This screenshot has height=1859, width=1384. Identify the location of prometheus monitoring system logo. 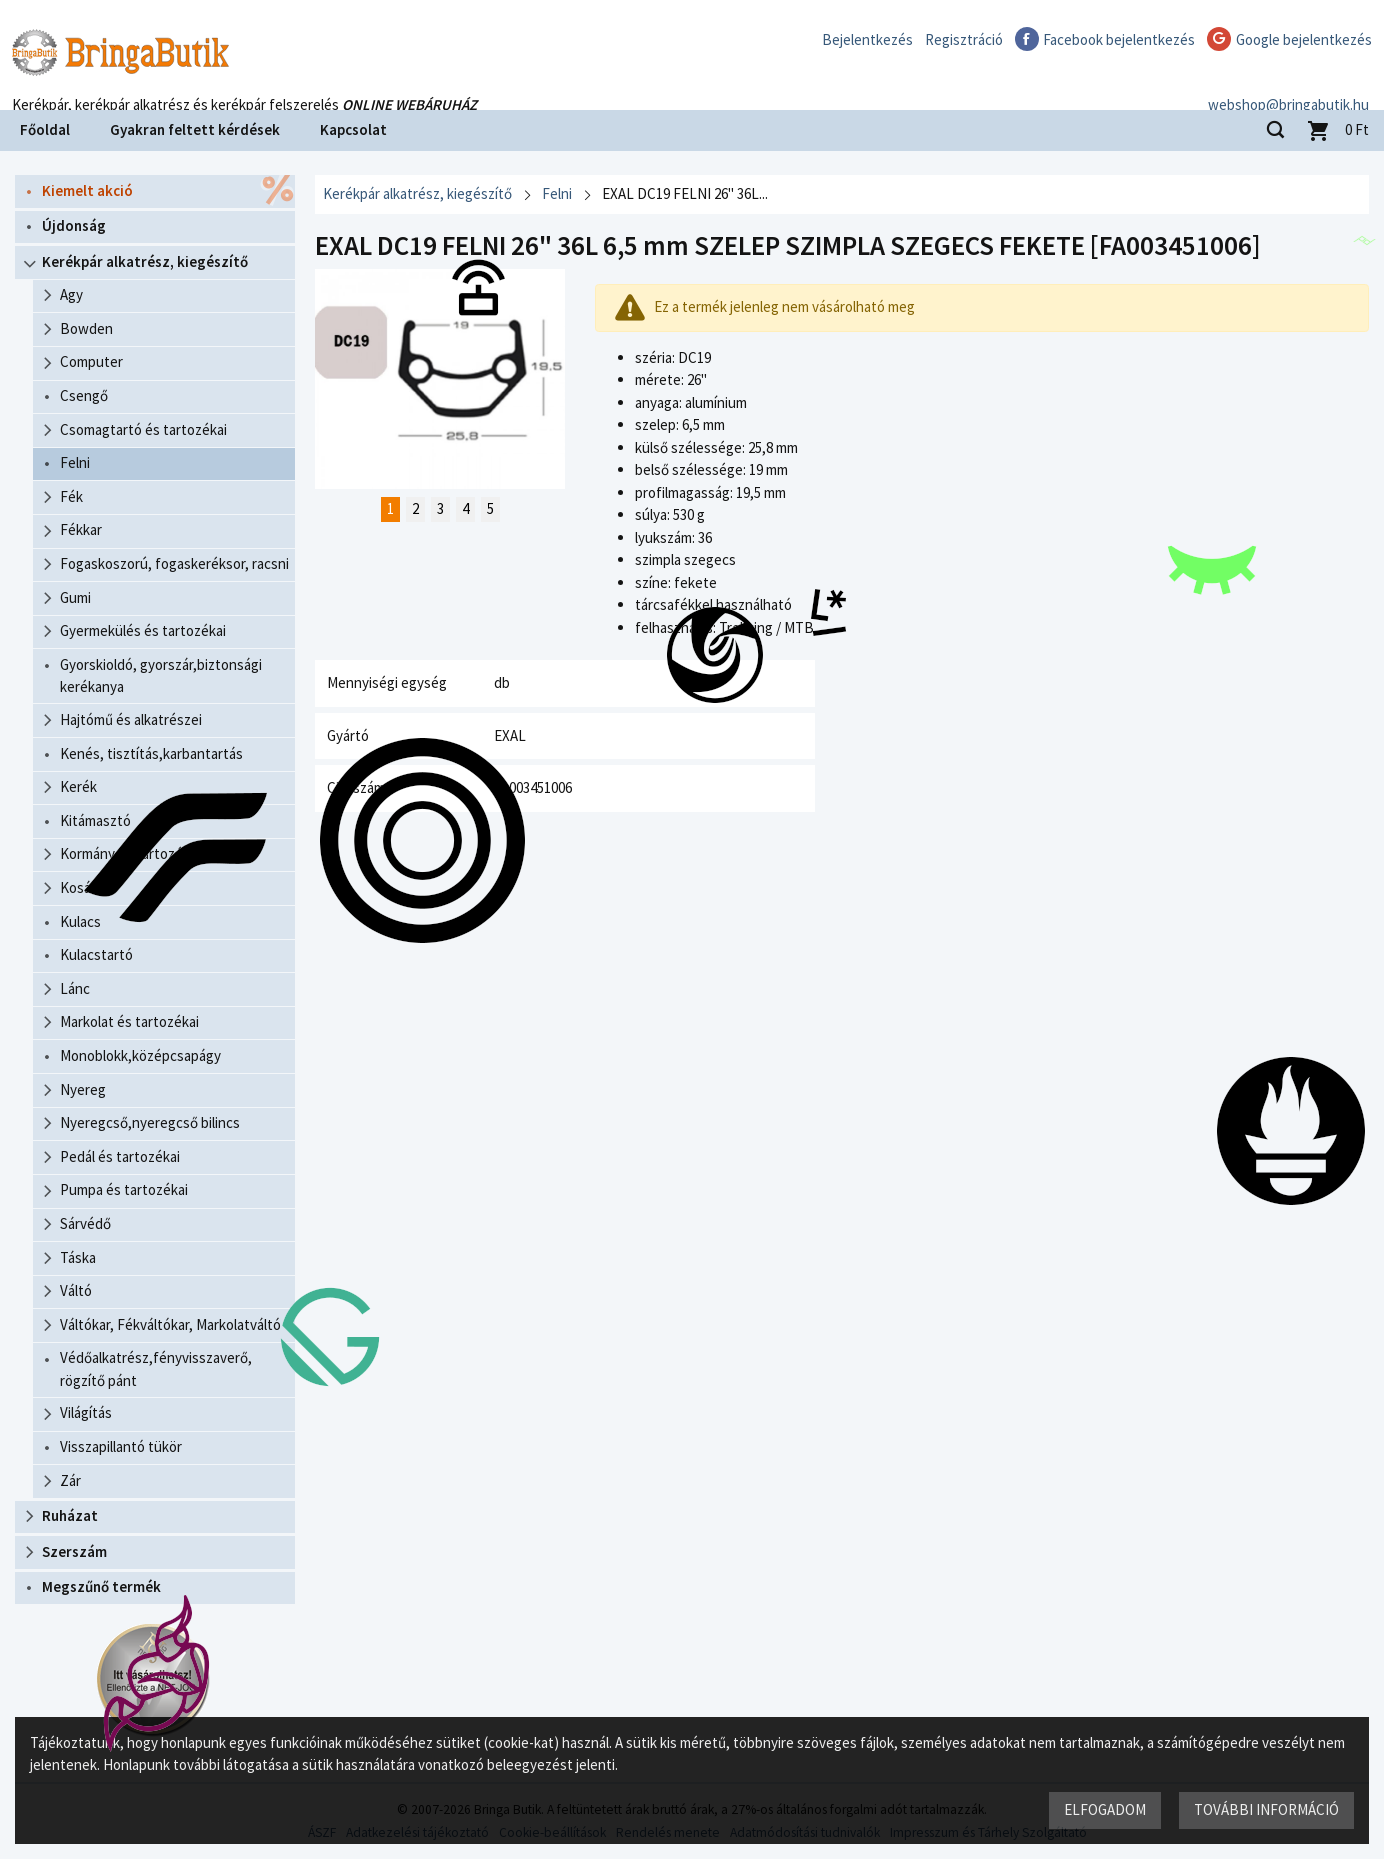
(1291, 1131).